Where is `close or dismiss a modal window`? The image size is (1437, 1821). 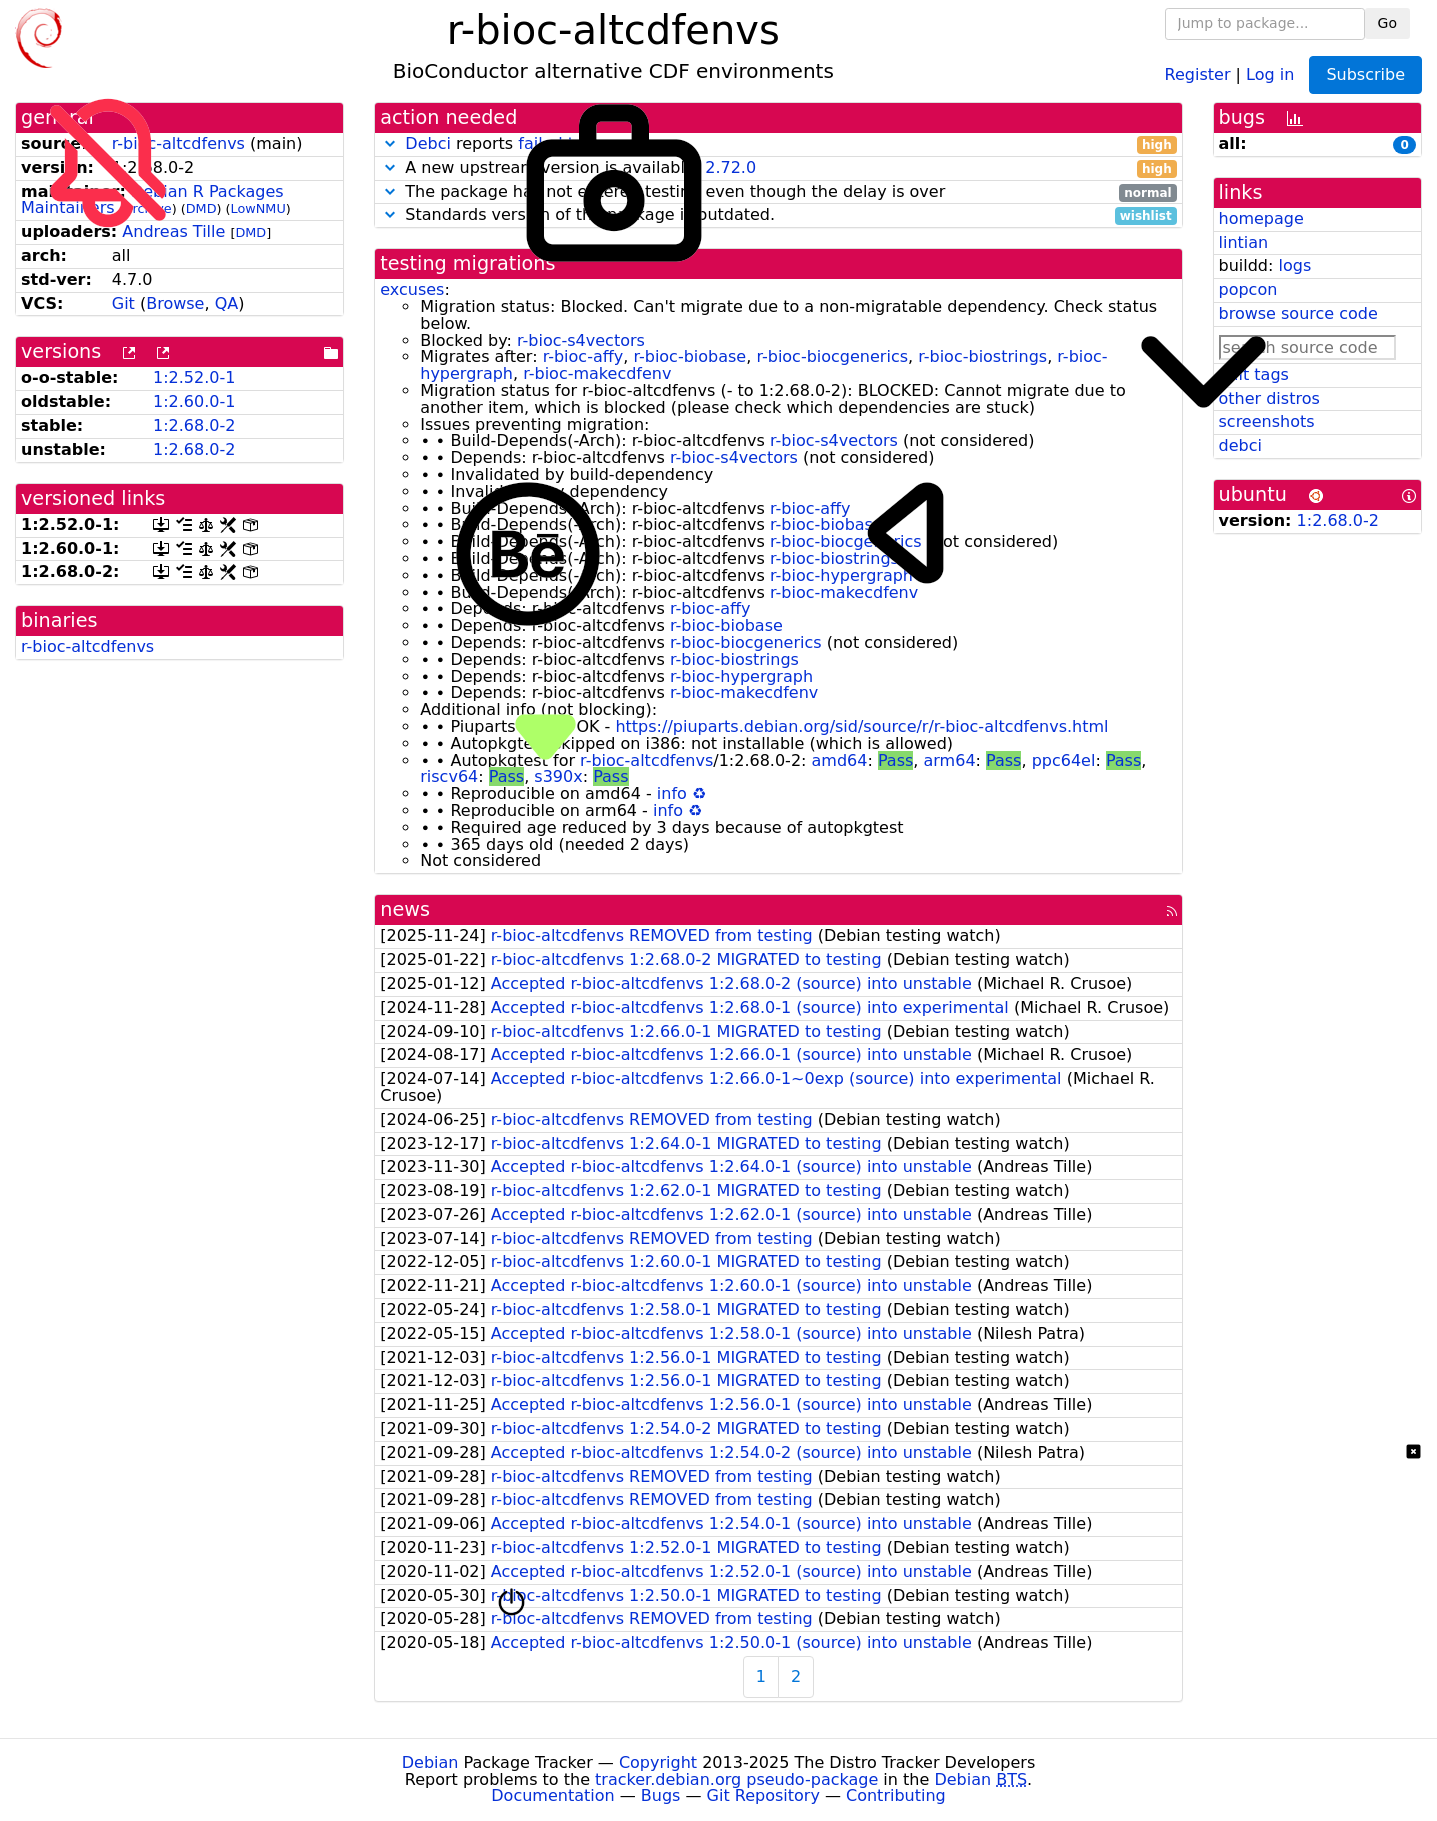 close or dismiss a modal window is located at coordinates (1413, 1451).